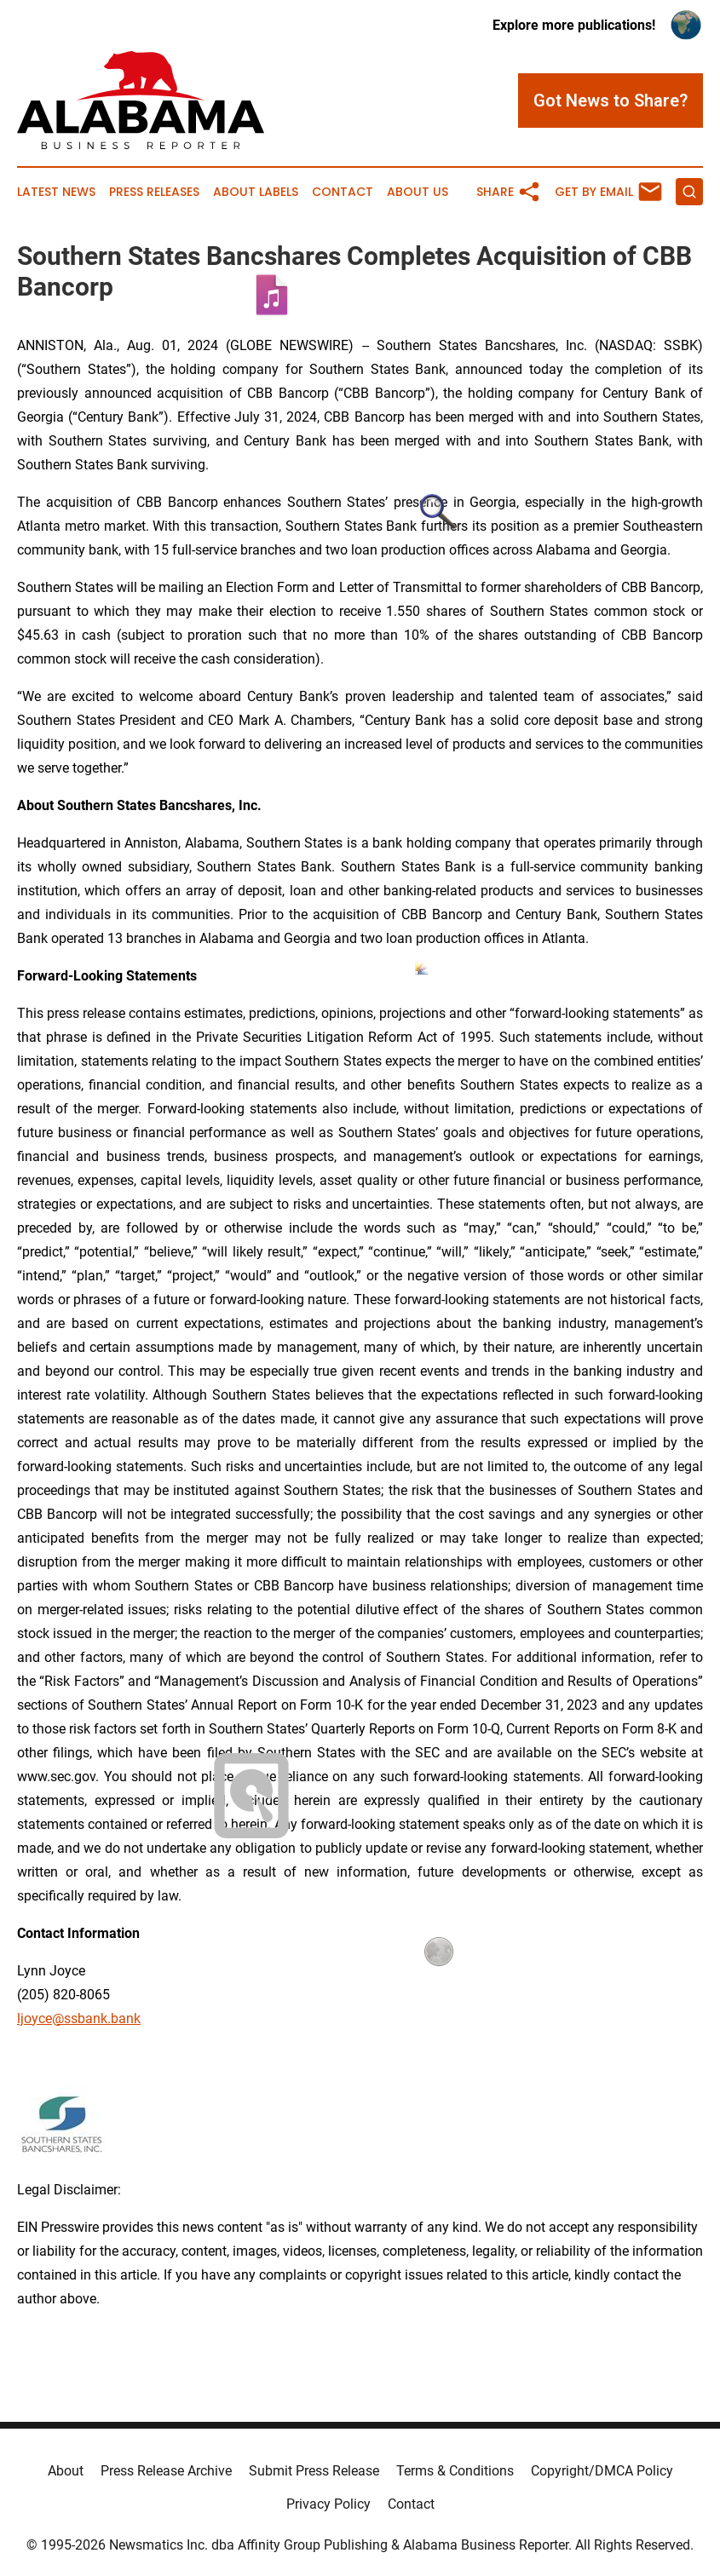  Describe the element at coordinates (439, 1952) in the screenshot. I see `indicates clear weather conditions at night` at that location.